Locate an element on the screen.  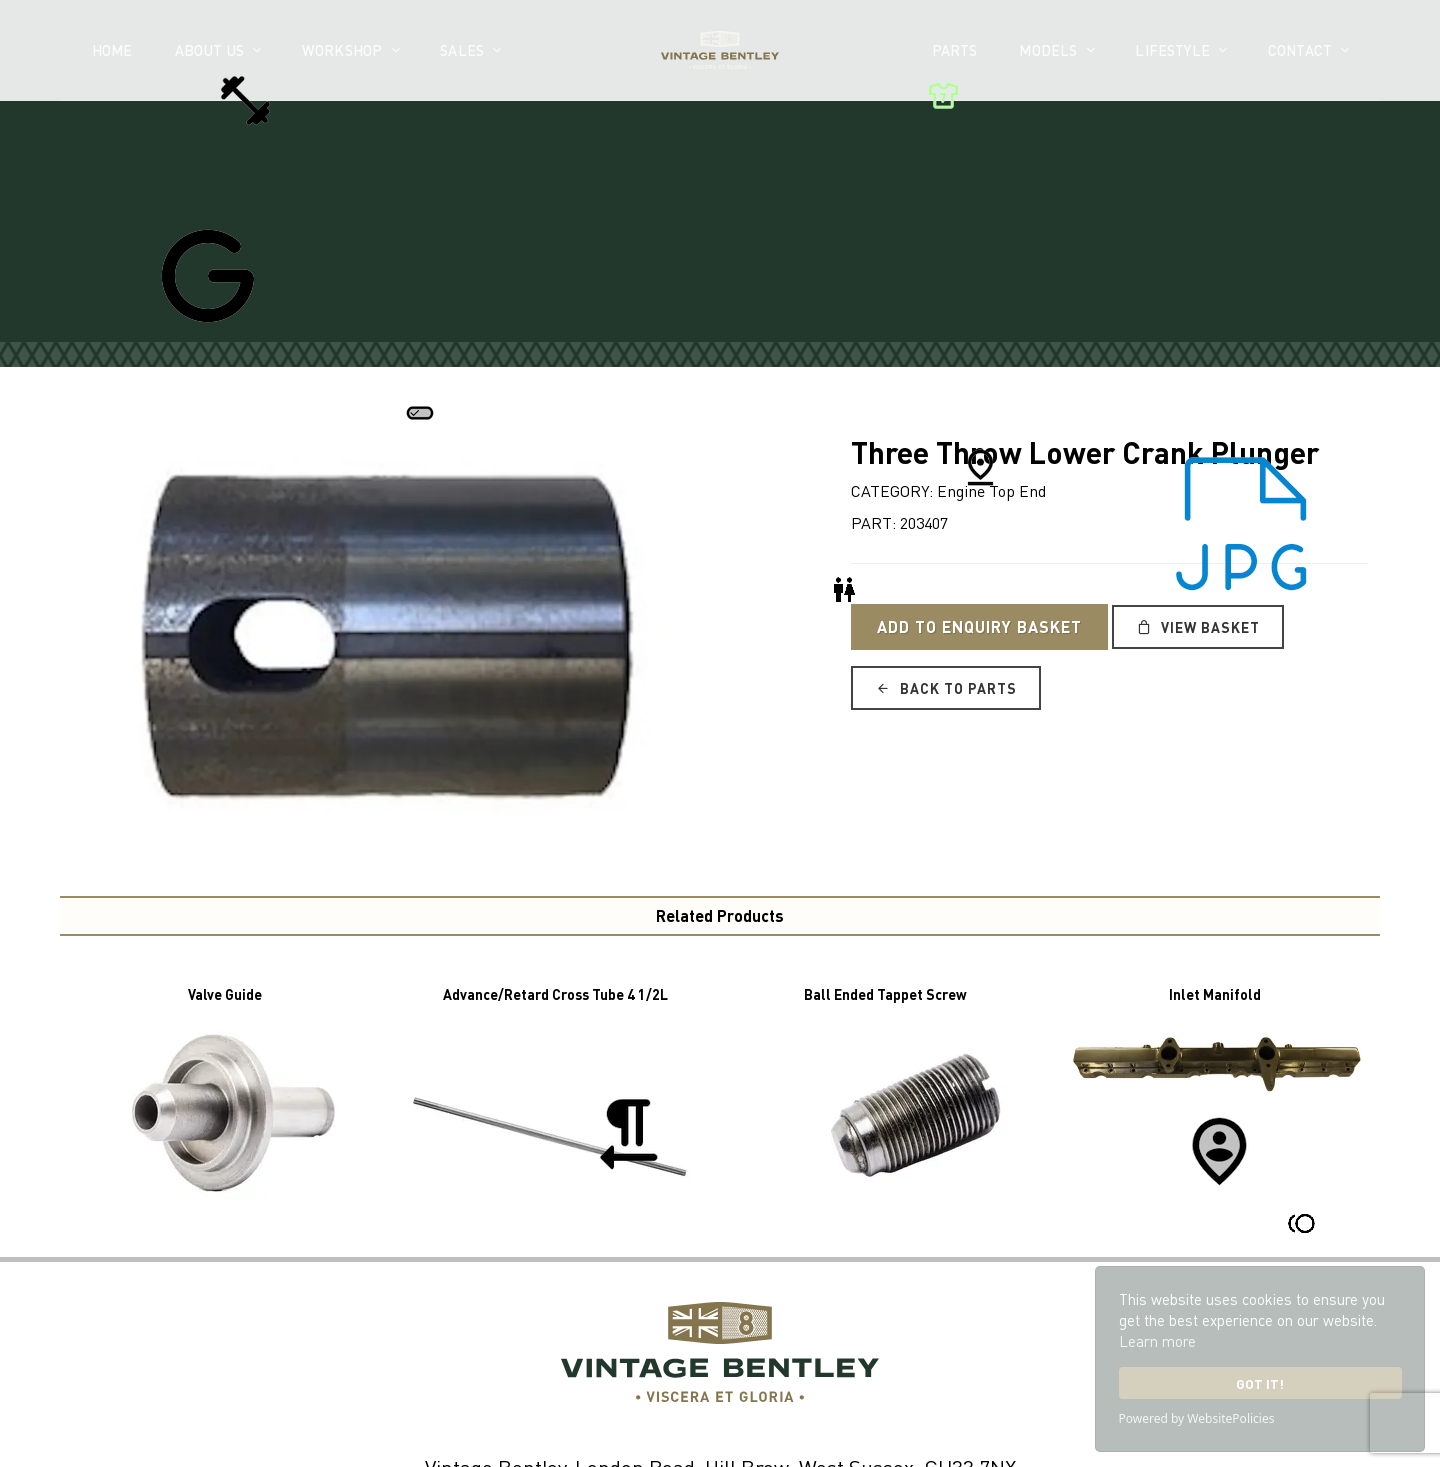
access fitness or workout features is located at coordinates (245, 100).